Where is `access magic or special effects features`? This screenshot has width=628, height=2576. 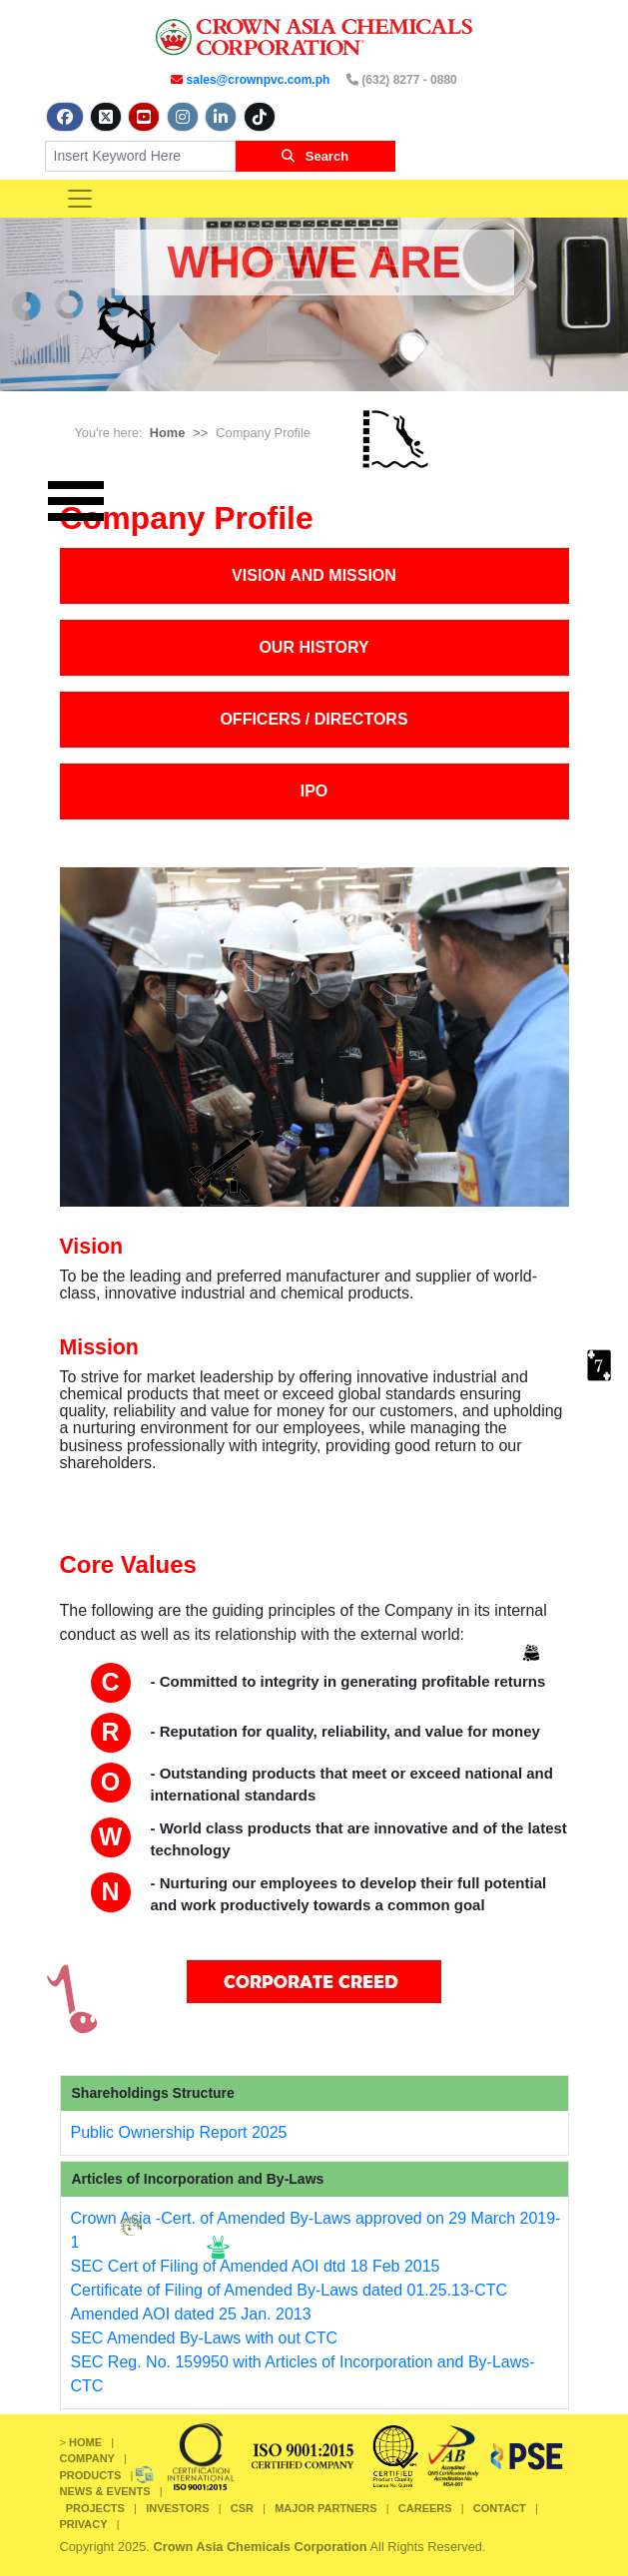 access magic or special effects features is located at coordinates (218, 2247).